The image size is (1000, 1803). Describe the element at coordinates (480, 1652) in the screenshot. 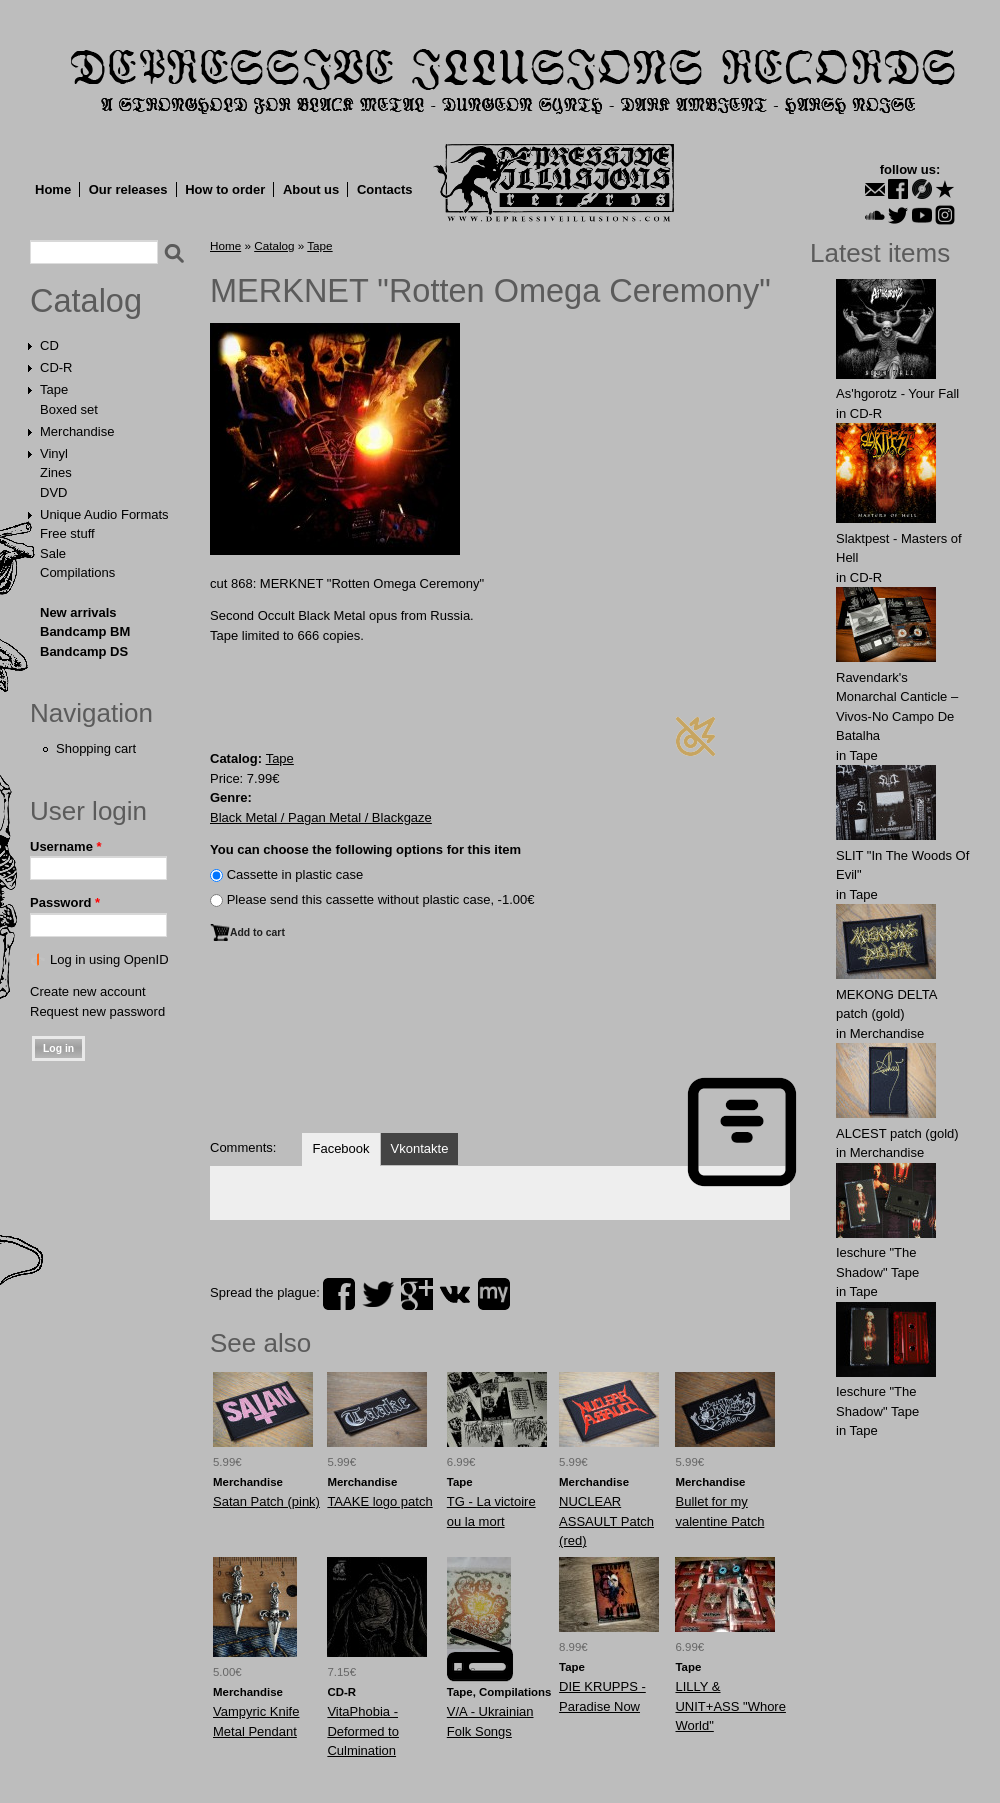

I see `scan a document` at that location.